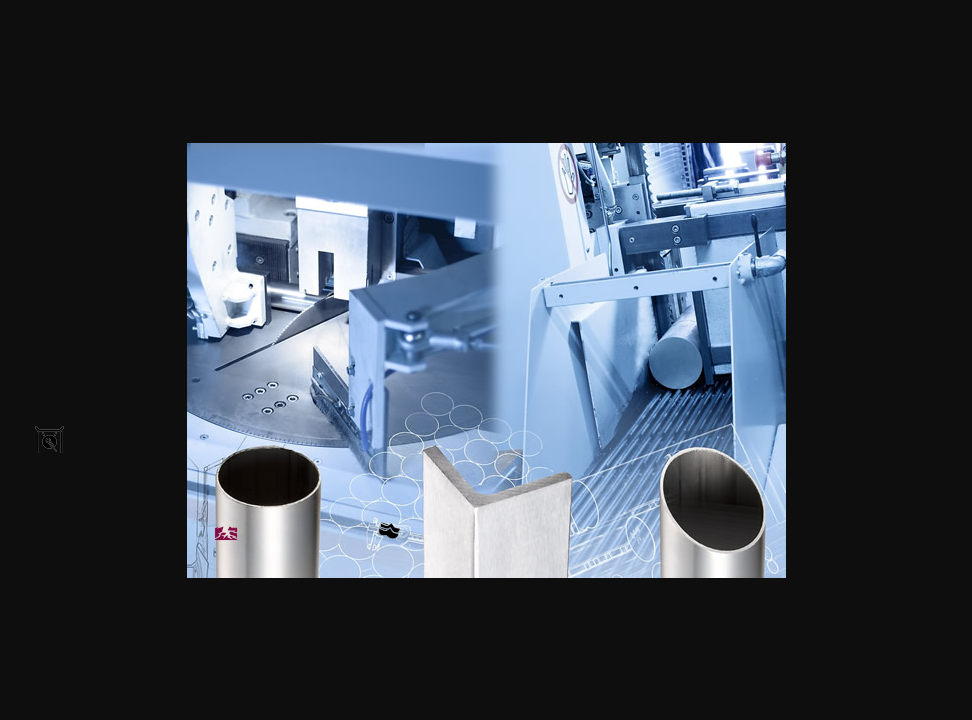 This screenshot has width=972, height=720. I want to click on wooden clogs footwear item in a game inventory, so click(389, 530).